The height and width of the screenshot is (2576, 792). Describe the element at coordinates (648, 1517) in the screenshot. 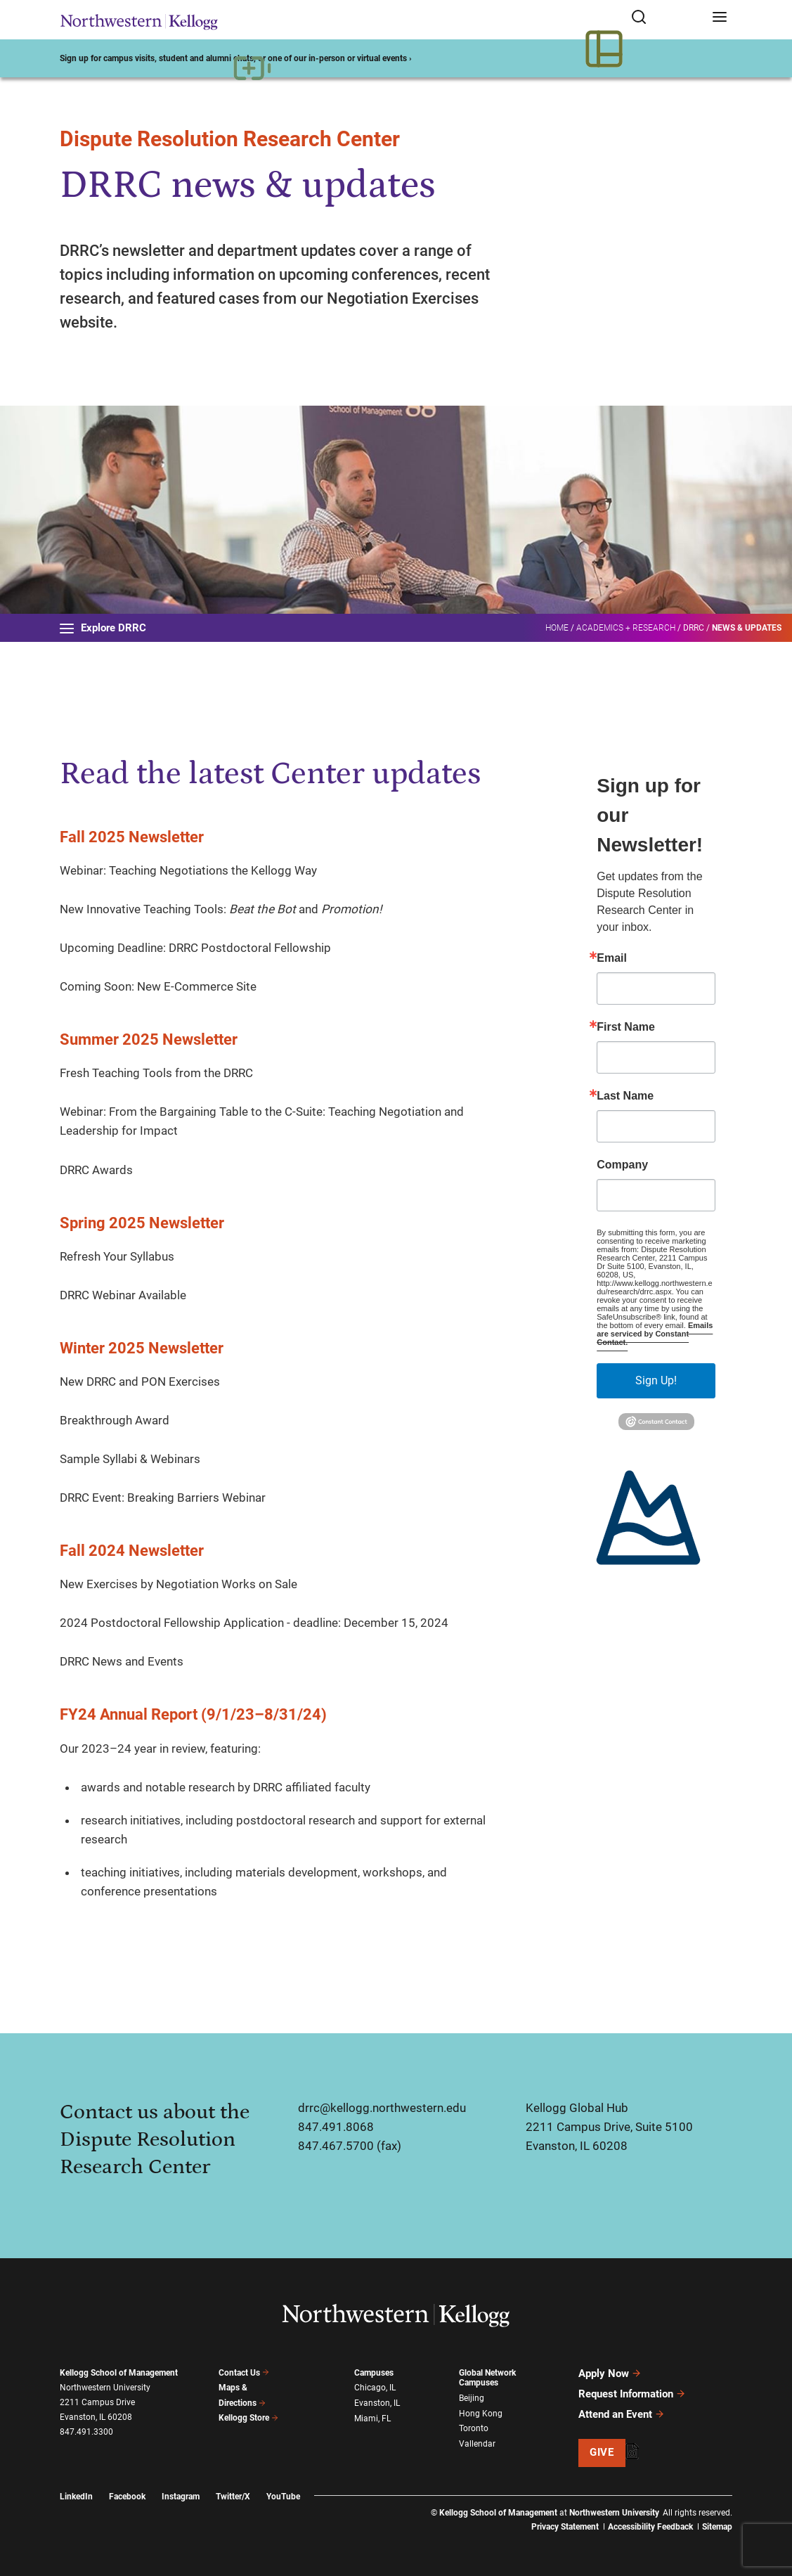

I see `view mountain or alpine destinations` at that location.